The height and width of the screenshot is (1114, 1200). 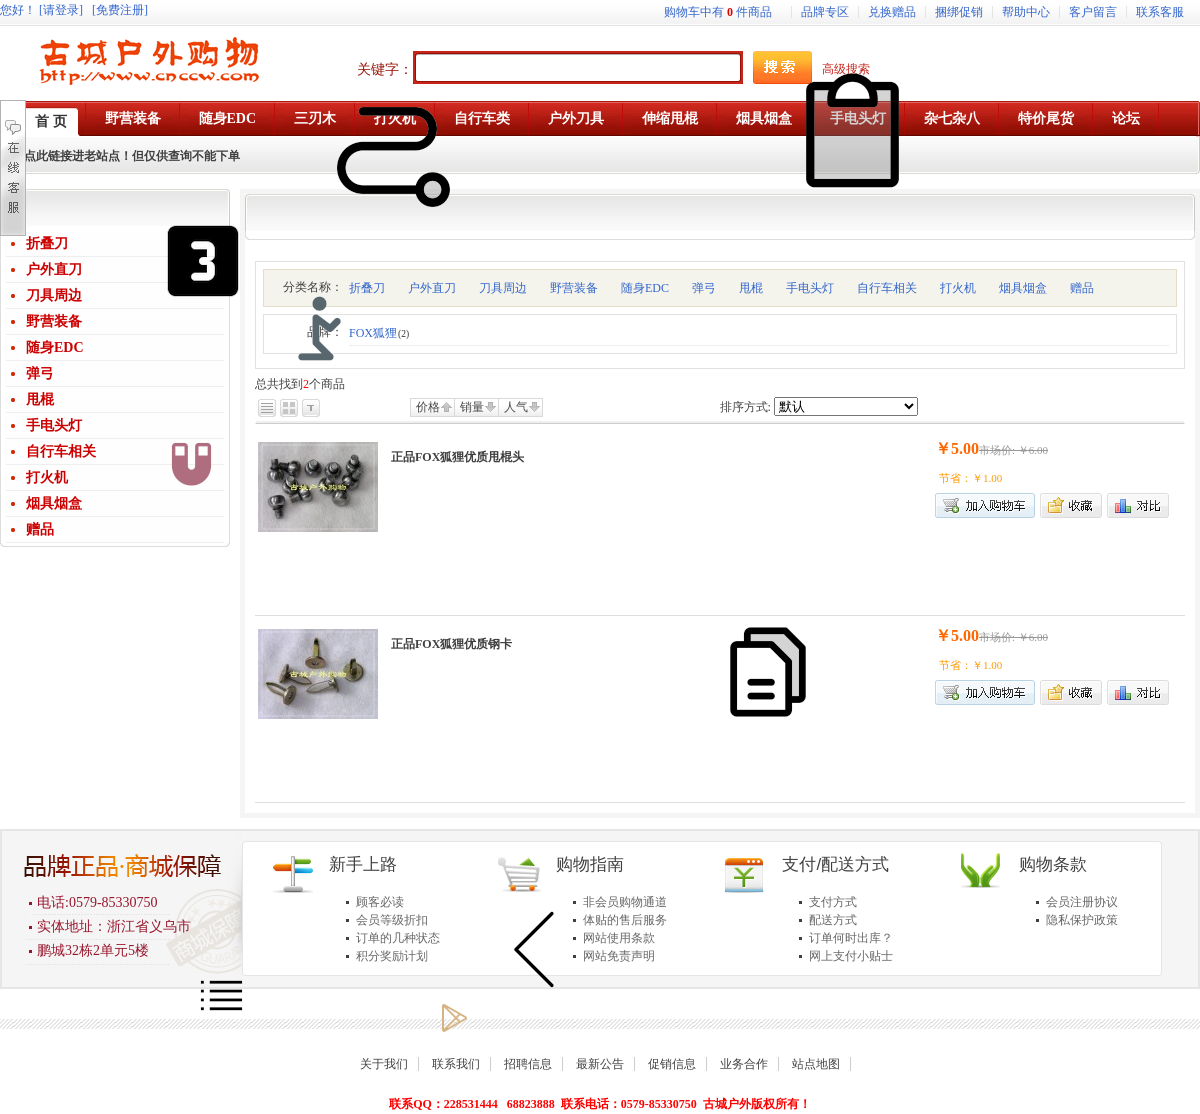 What do you see at coordinates (203, 261) in the screenshot?
I see `step 3 in a multi-step process` at bounding box center [203, 261].